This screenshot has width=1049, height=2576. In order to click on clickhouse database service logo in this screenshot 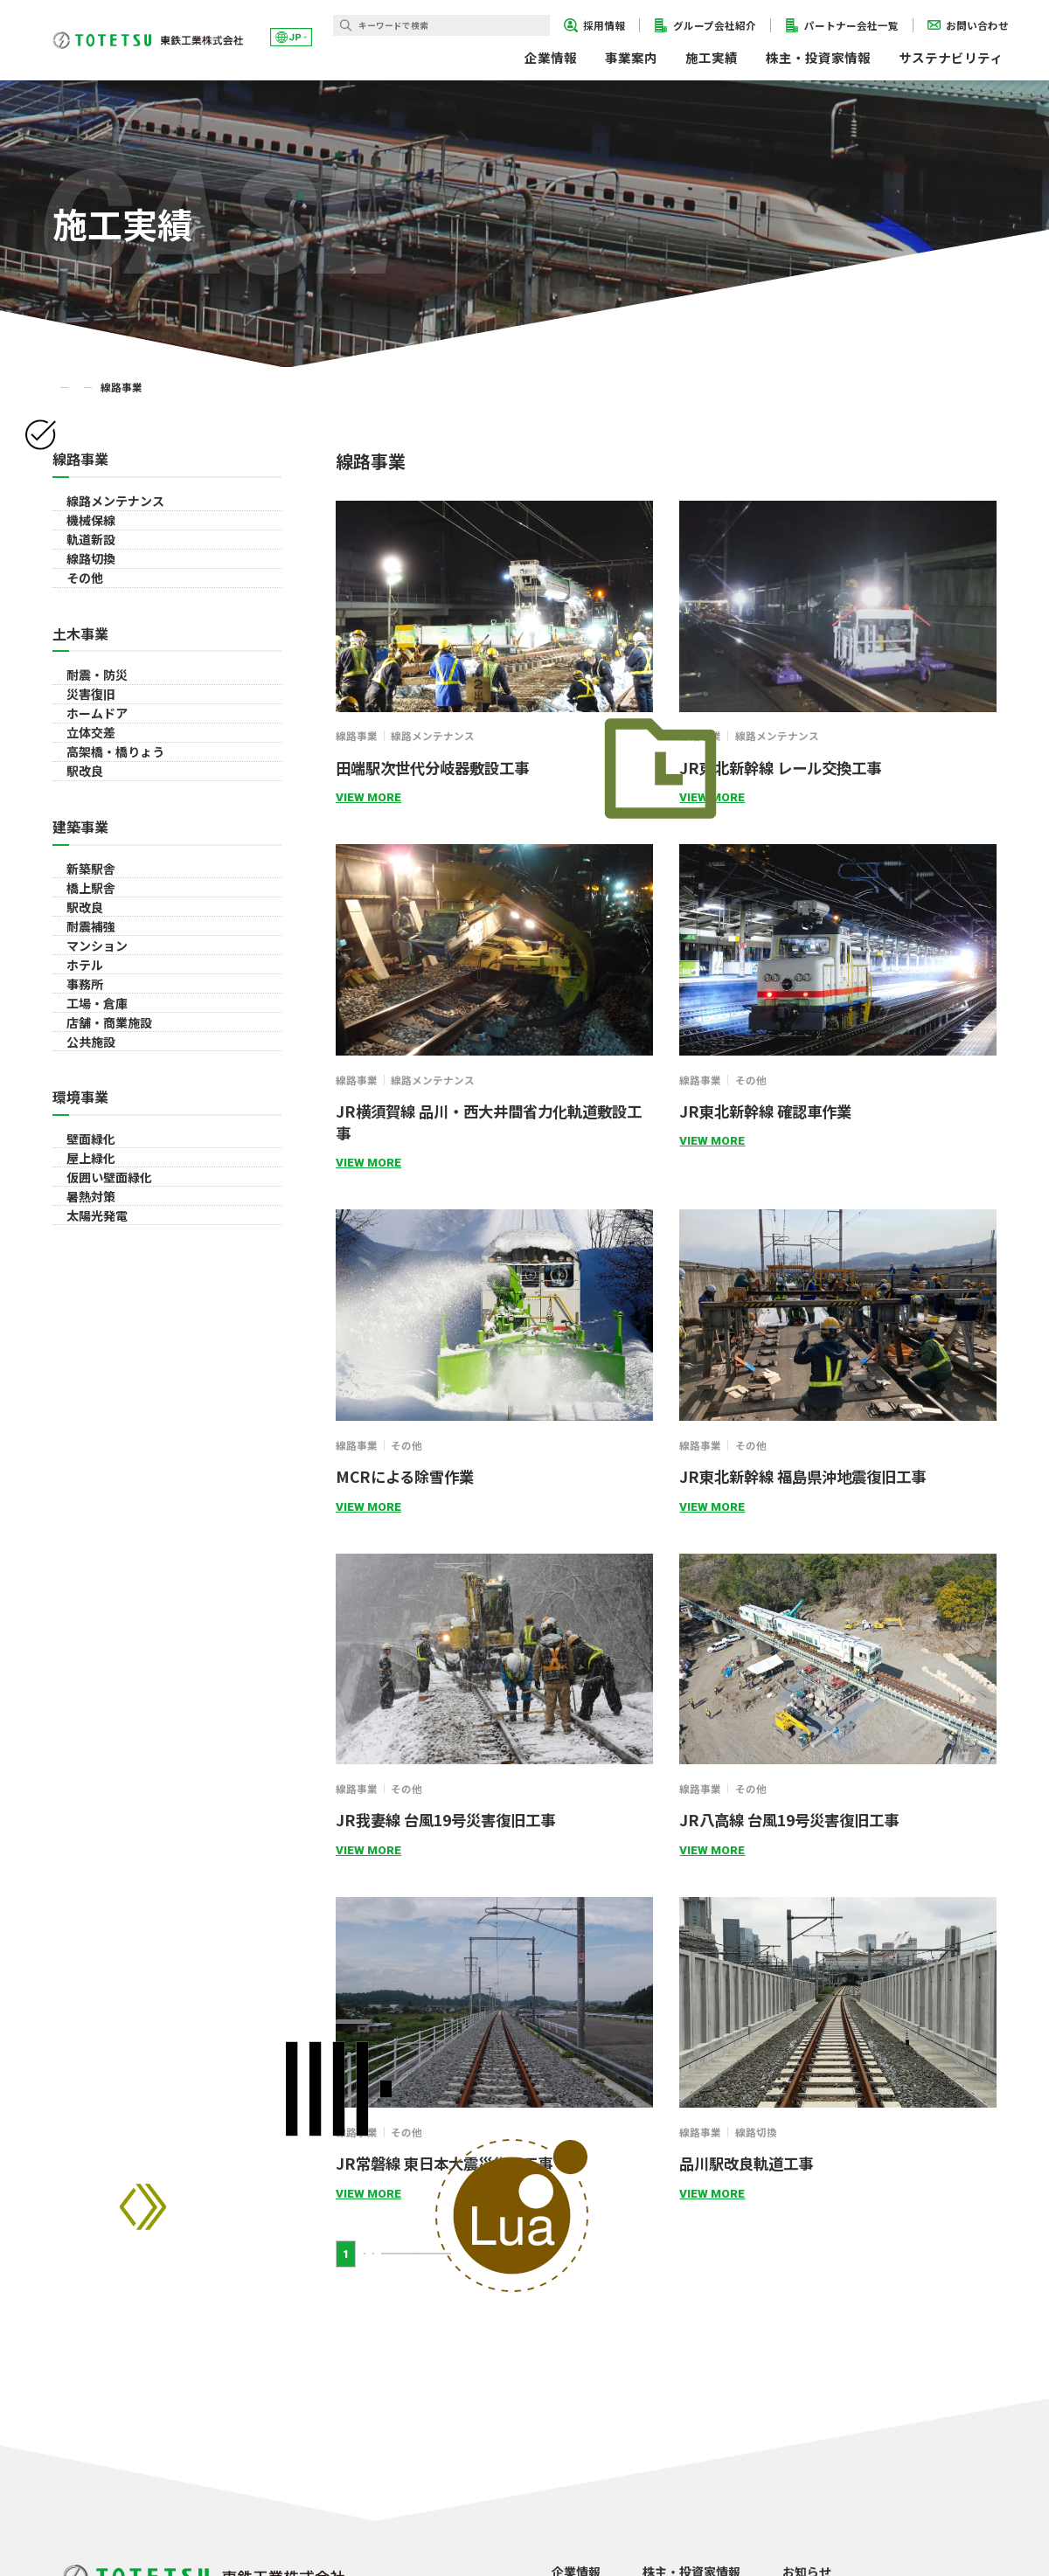, I will do `click(338, 2088)`.